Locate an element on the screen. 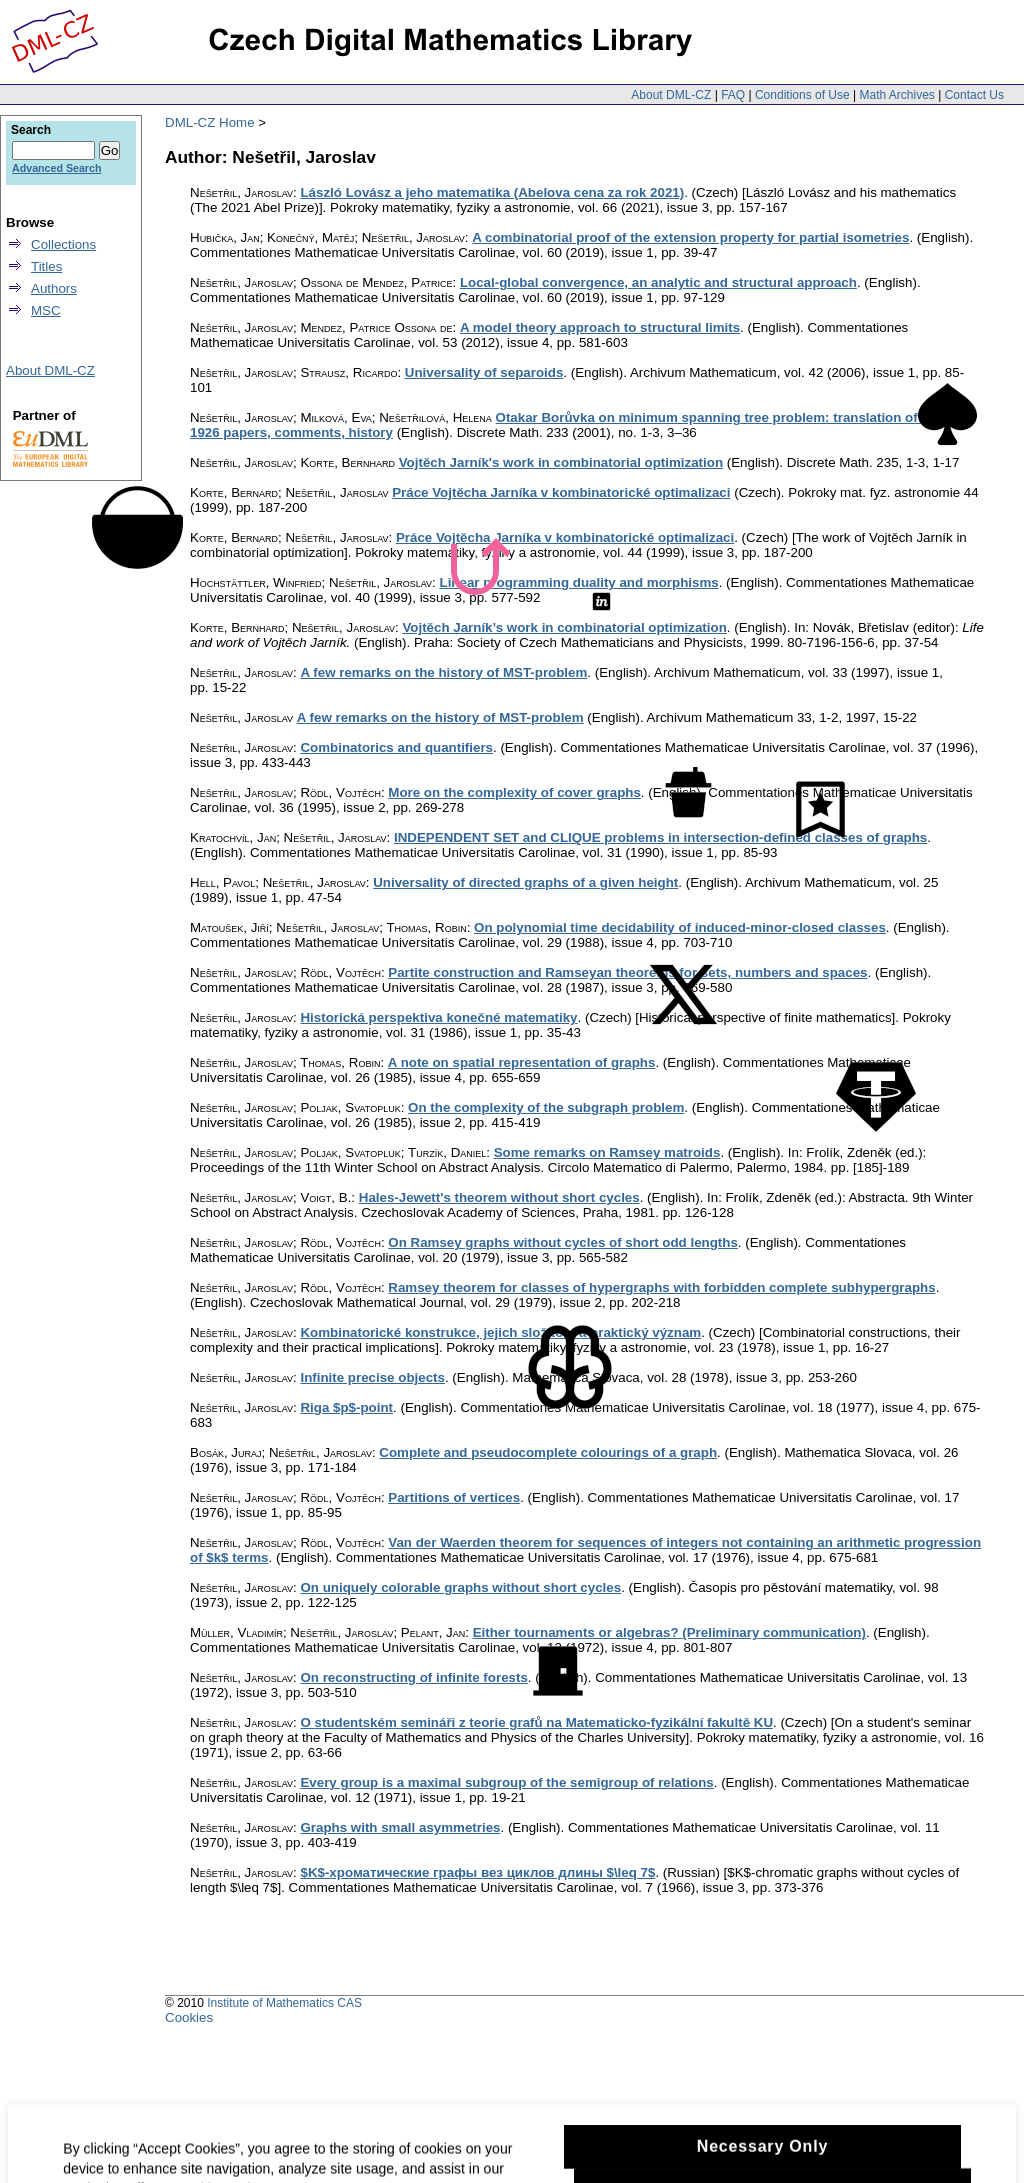 The width and height of the screenshot is (1024, 2183). tether (USDT) cryptocurrency logo is located at coordinates (876, 1097).